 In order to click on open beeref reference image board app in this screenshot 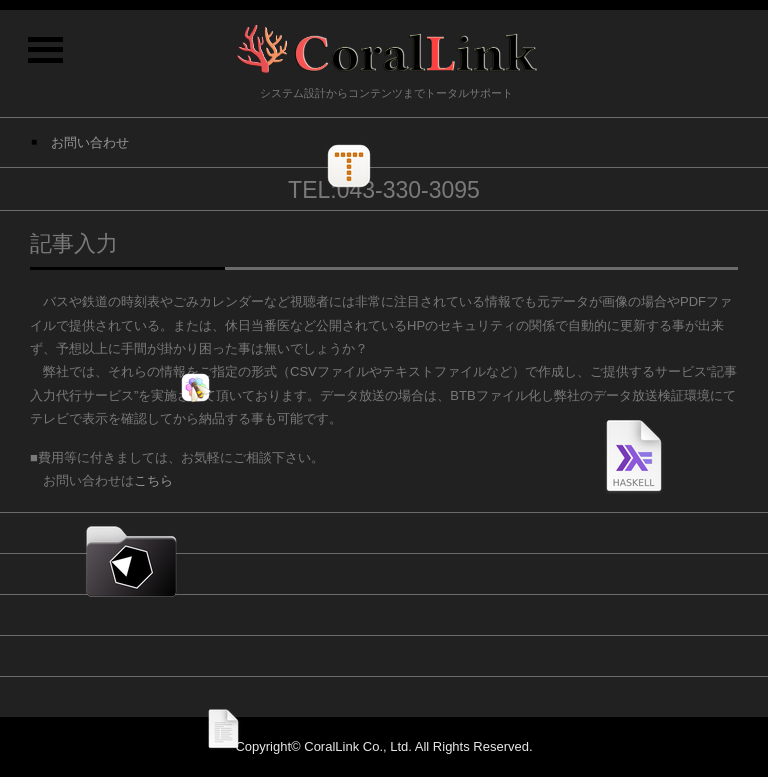, I will do `click(195, 387)`.